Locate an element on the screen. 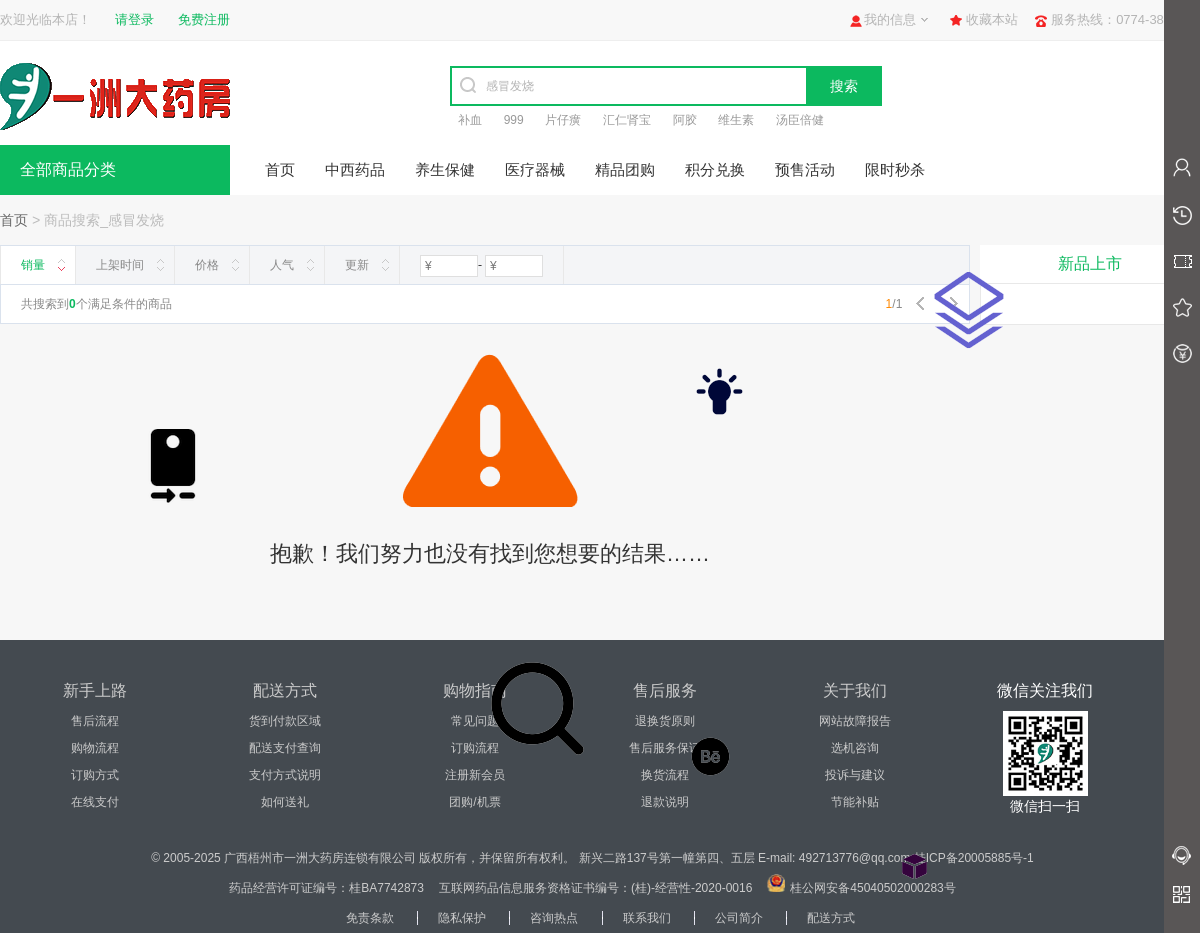 This screenshot has height=933, width=1200. toggle layer visibility in editor is located at coordinates (969, 310).